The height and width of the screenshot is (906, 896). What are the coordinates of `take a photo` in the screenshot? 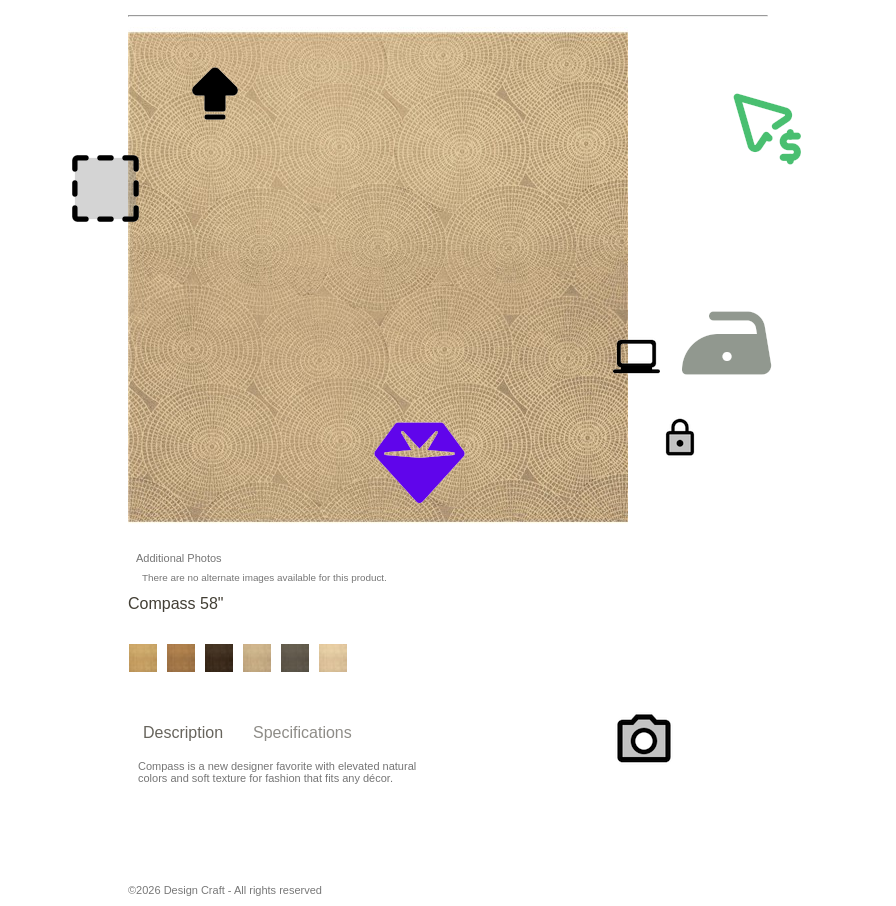 It's located at (644, 741).